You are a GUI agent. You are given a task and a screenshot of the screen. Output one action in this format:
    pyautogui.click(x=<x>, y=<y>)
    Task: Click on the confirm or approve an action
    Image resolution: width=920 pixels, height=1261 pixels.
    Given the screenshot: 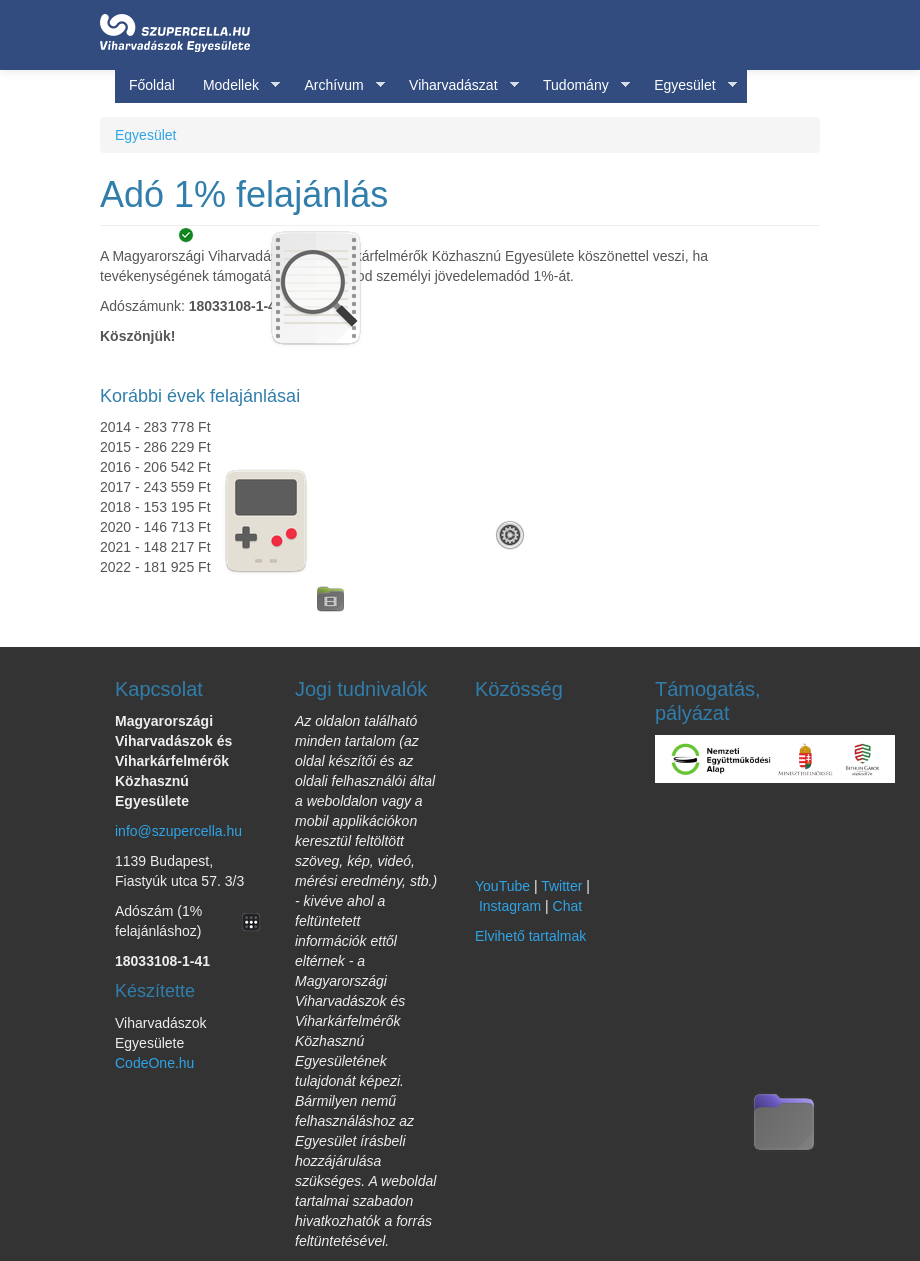 What is the action you would take?
    pyautogui.click(x=186, y=235)
    